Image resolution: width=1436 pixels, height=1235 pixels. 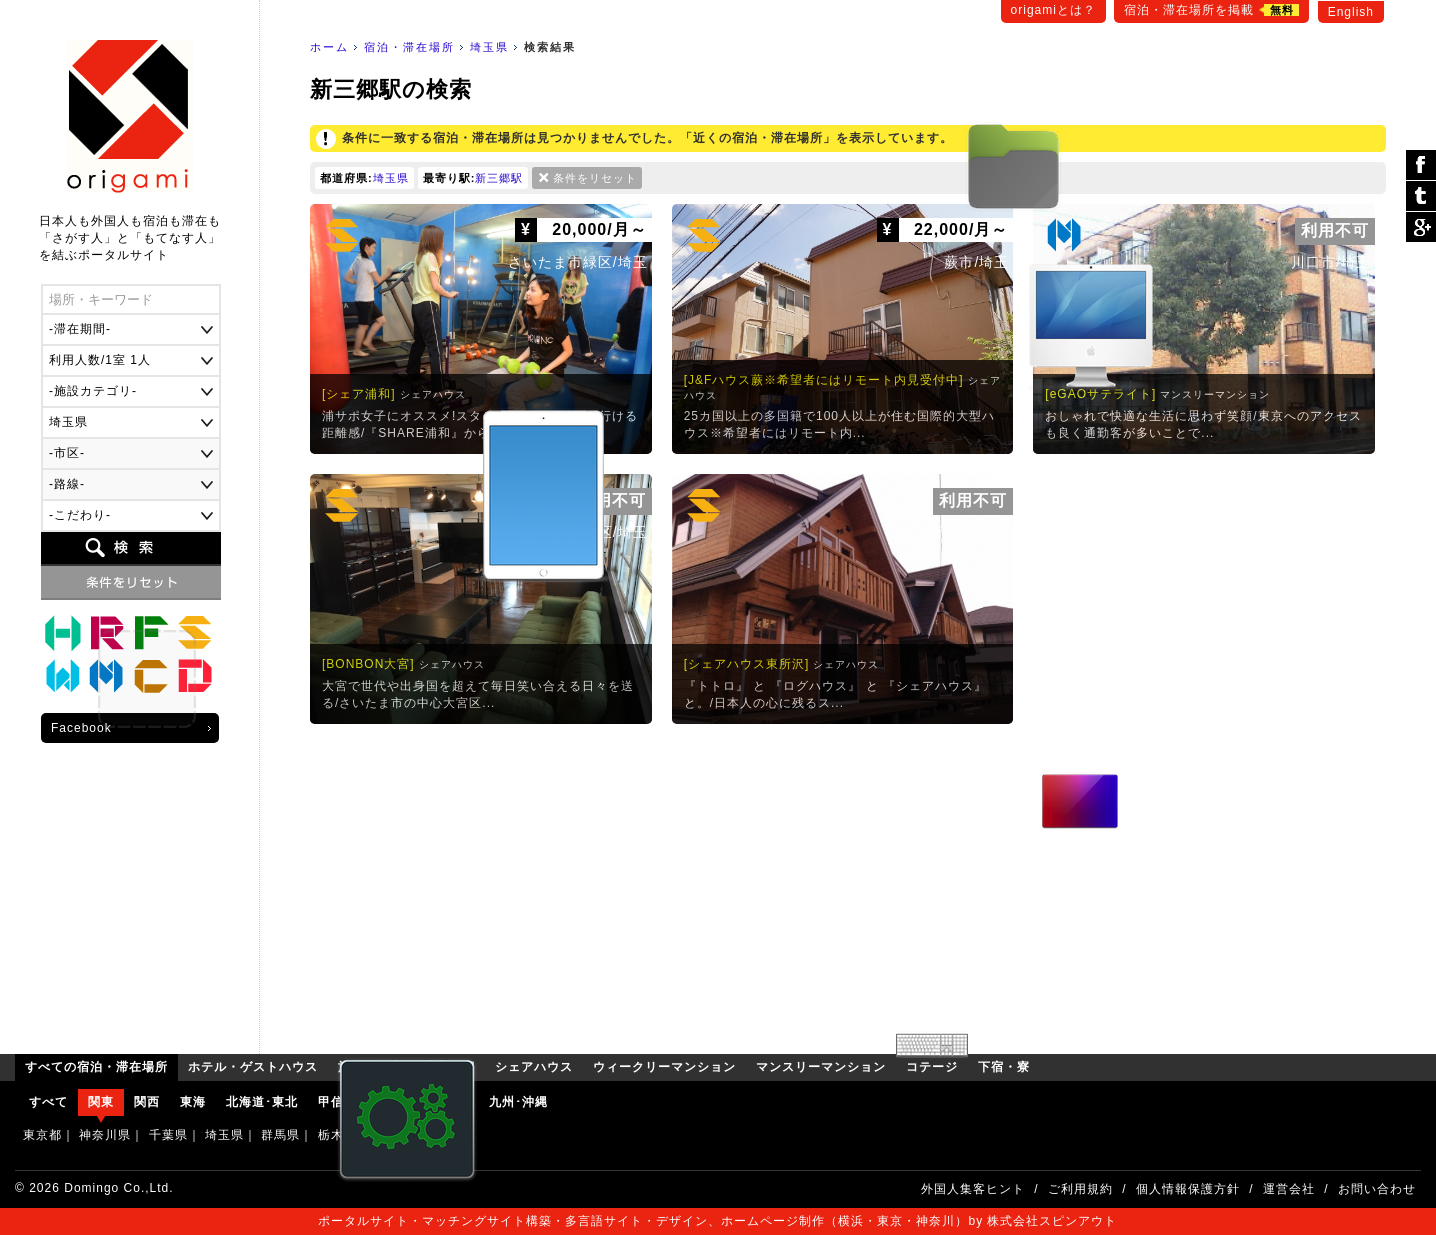 I want to click on access your media library in iMovie, so click(x=1080, y=801).